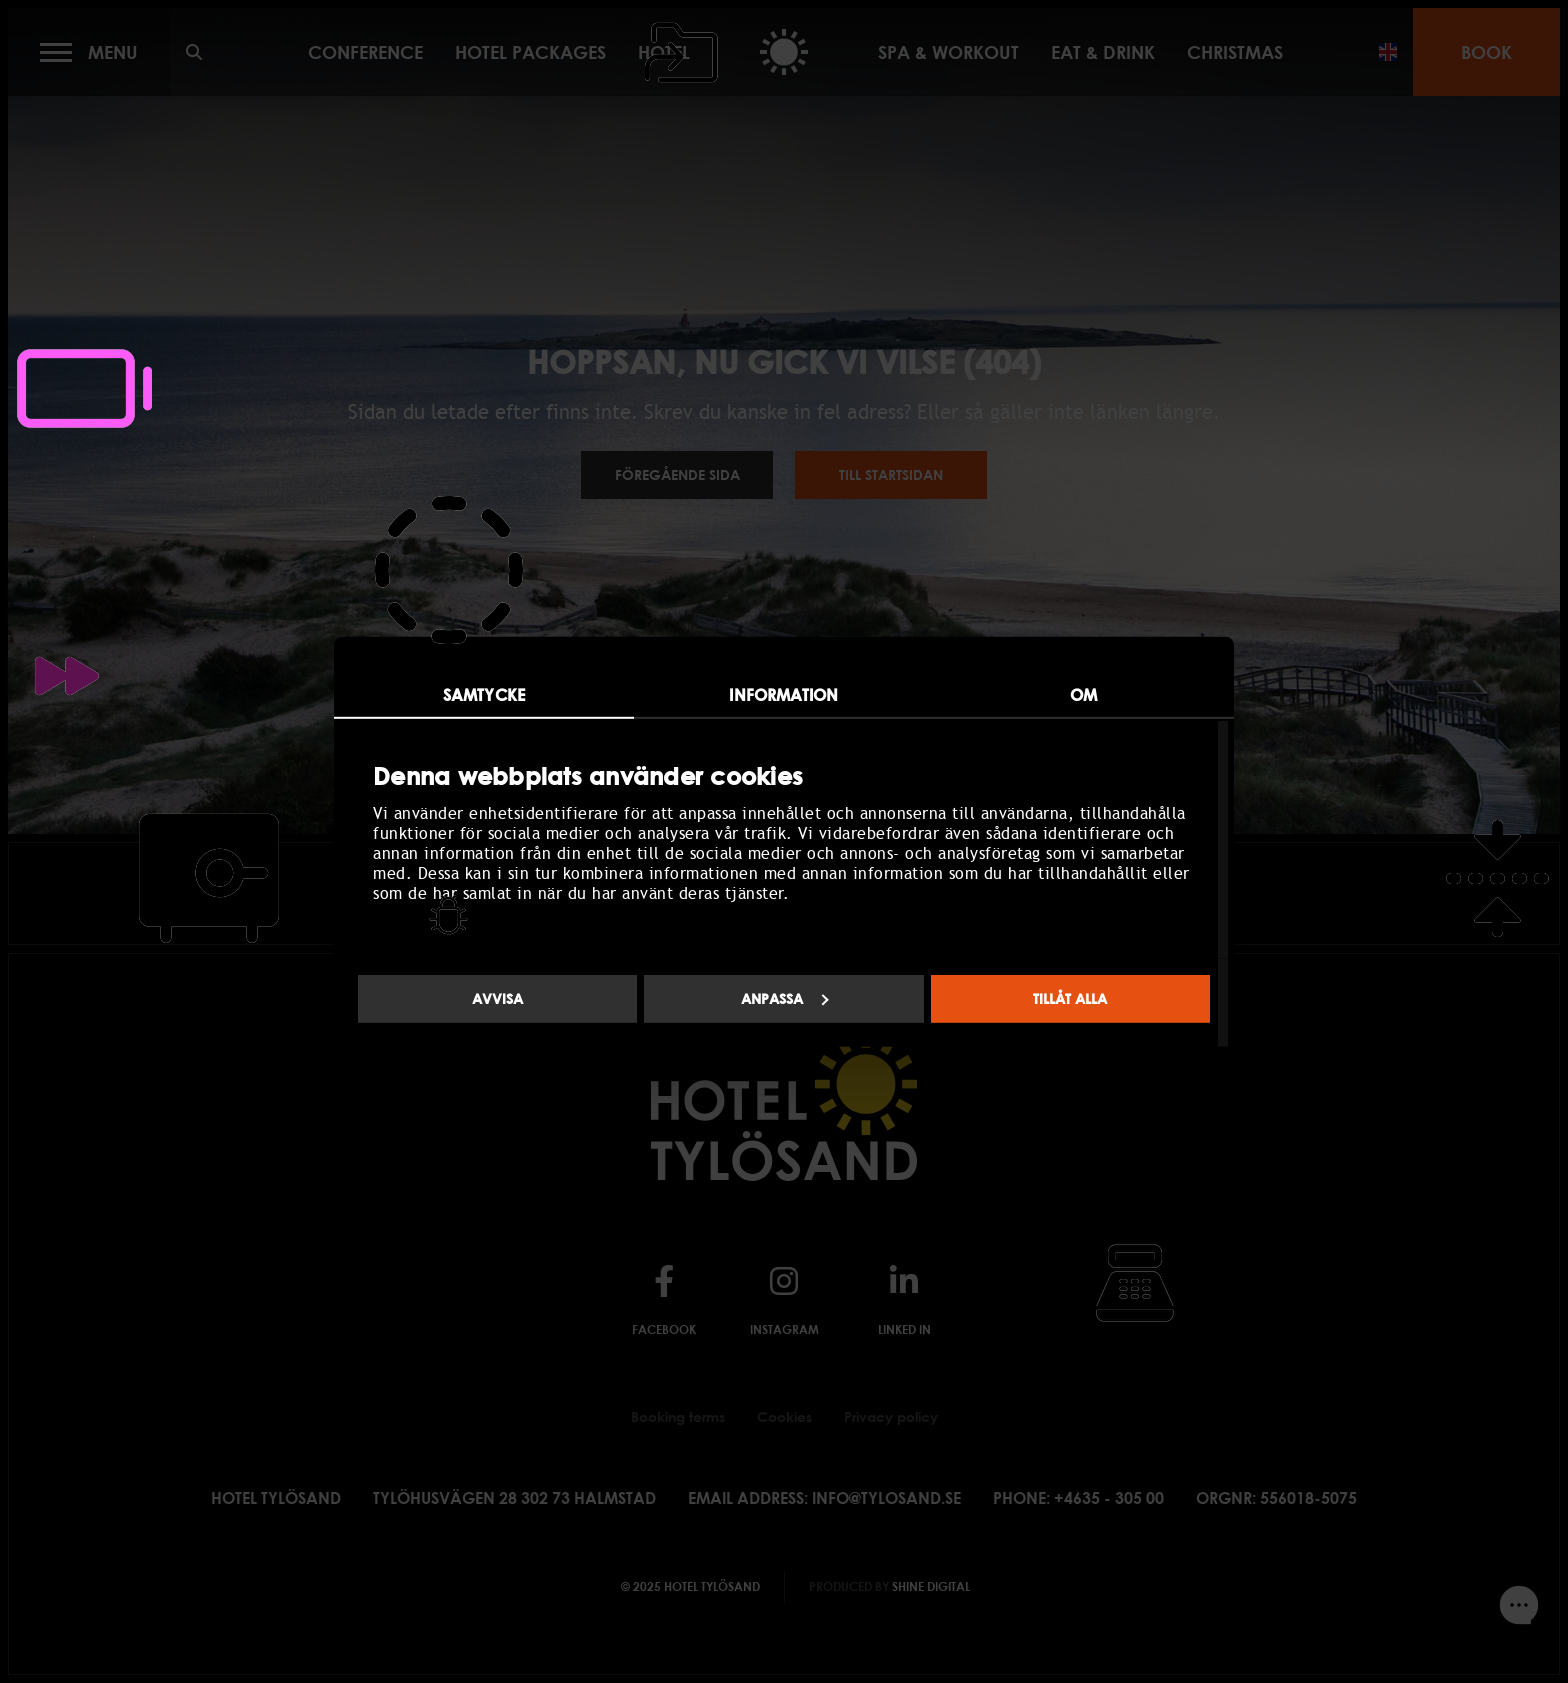  I want to click on access secure storage or vault, so click(209, 873).